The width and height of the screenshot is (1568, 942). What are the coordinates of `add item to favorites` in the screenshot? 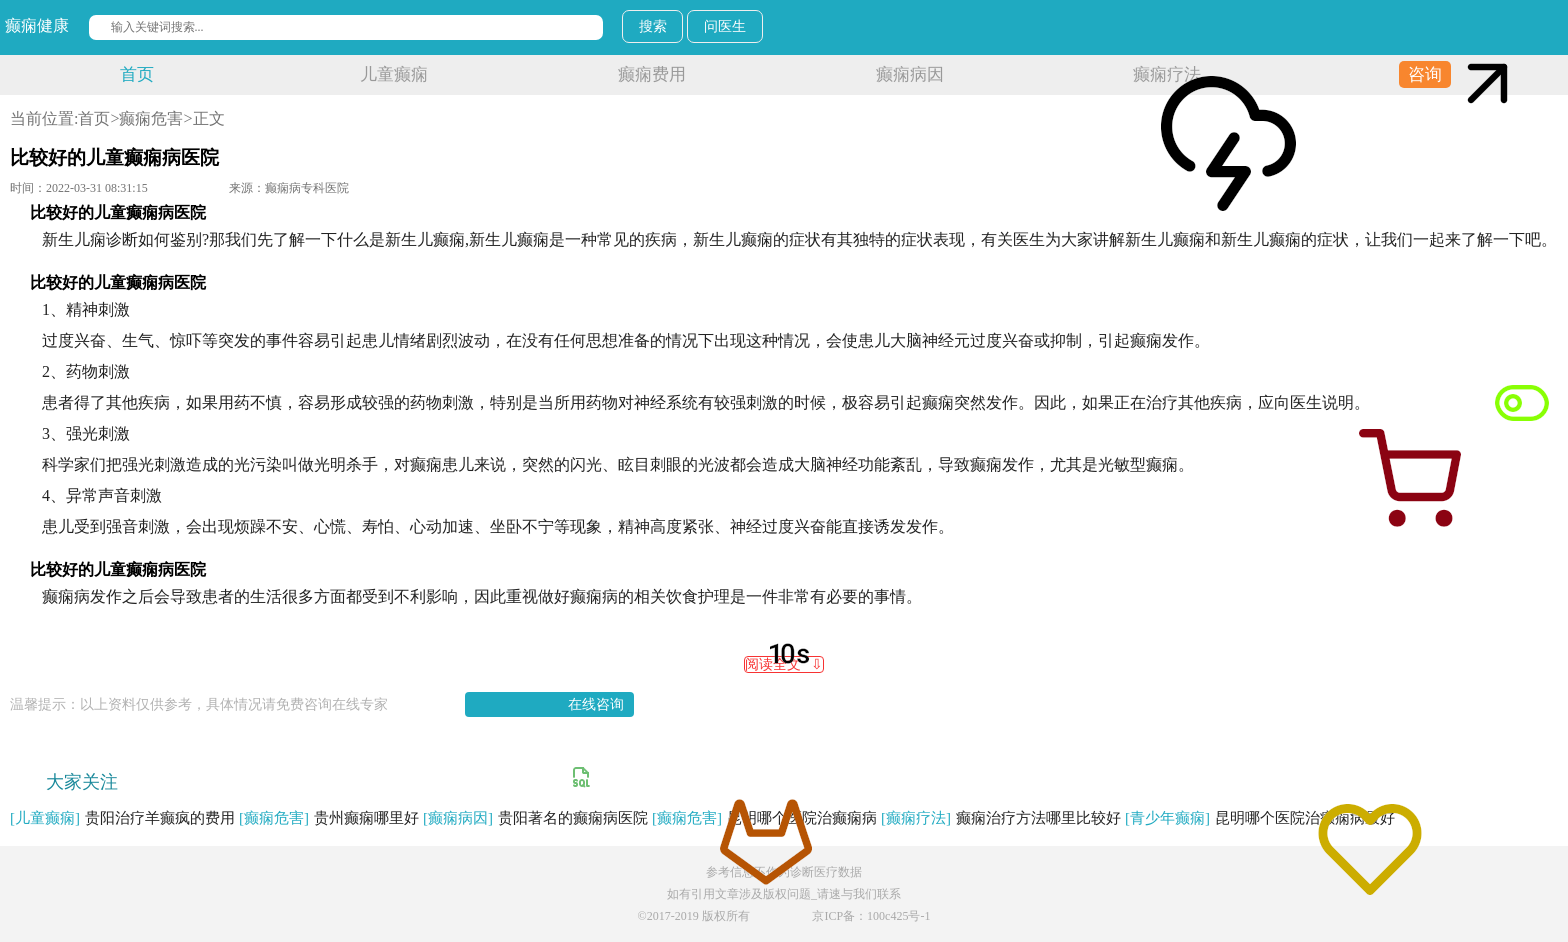 It's located at (1370, 849).